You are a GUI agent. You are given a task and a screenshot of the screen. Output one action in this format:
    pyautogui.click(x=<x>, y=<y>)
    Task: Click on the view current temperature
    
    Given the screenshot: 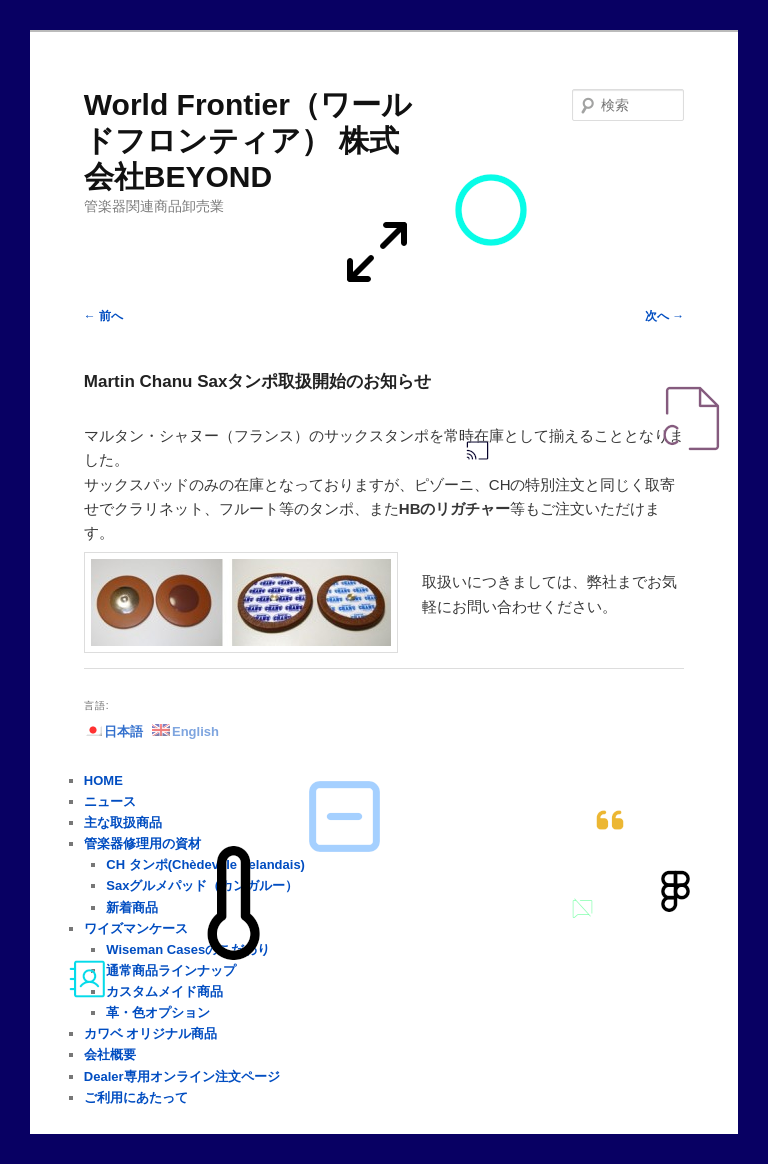 What is the action you would take?
    pyautogui.click(x=236, y=903)
    